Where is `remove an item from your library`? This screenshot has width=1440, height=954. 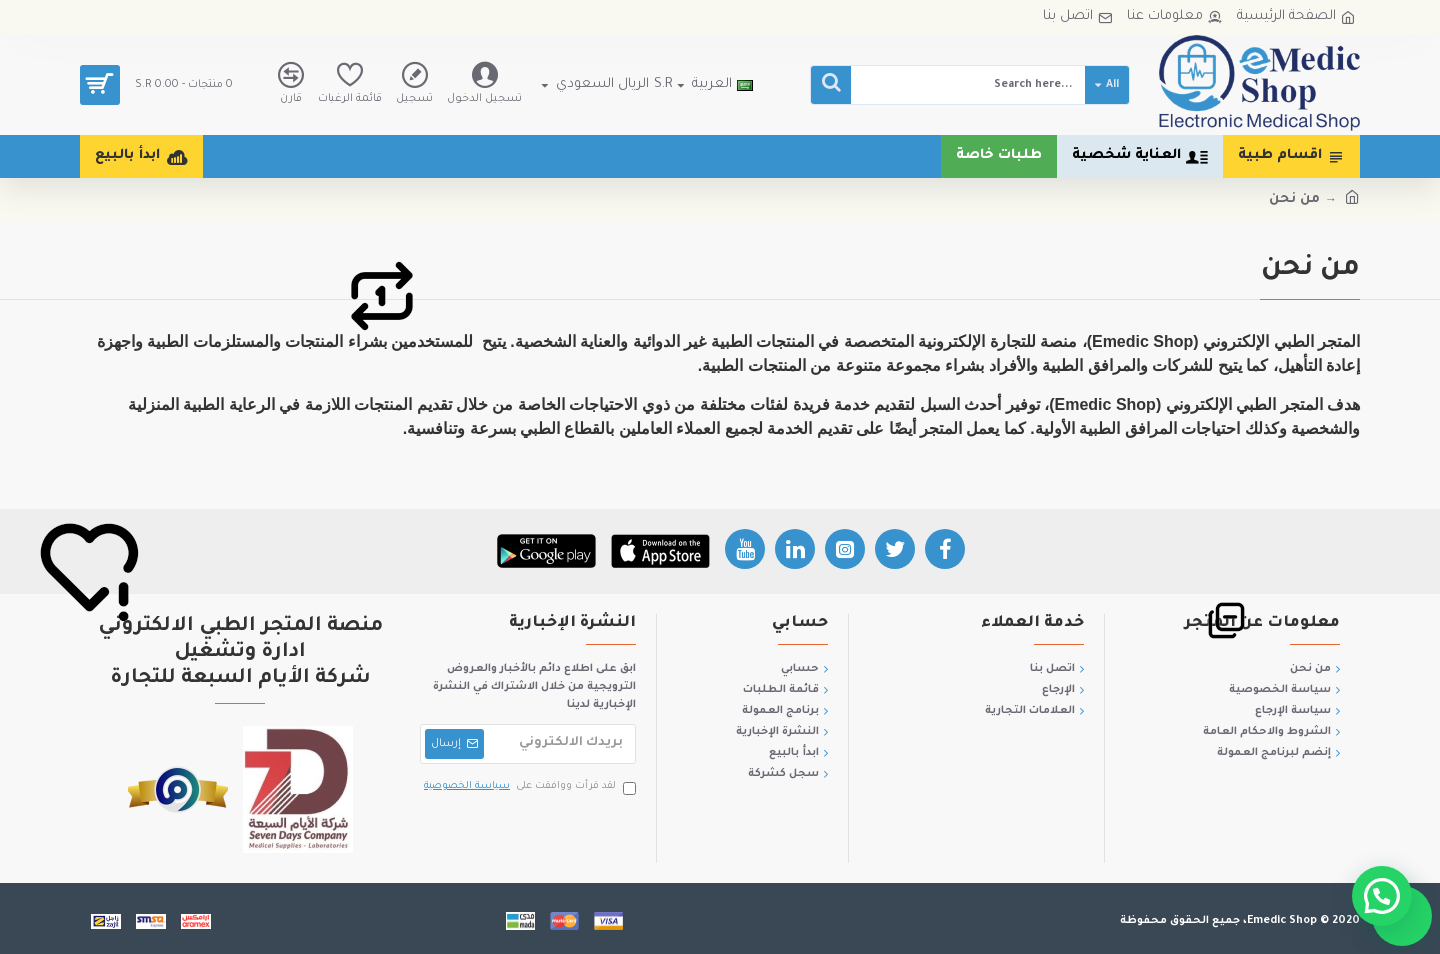 remove an item from your library is located at coordinates (1226, 620).